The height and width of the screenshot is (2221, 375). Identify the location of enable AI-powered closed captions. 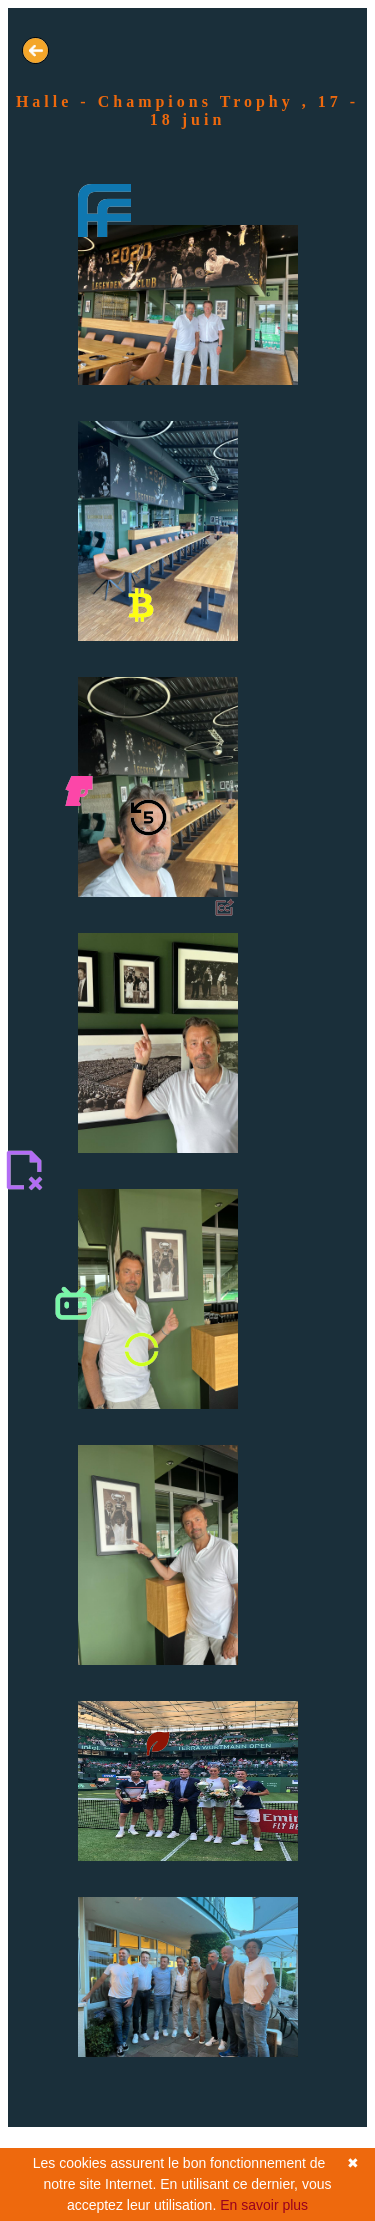
(224, 908).